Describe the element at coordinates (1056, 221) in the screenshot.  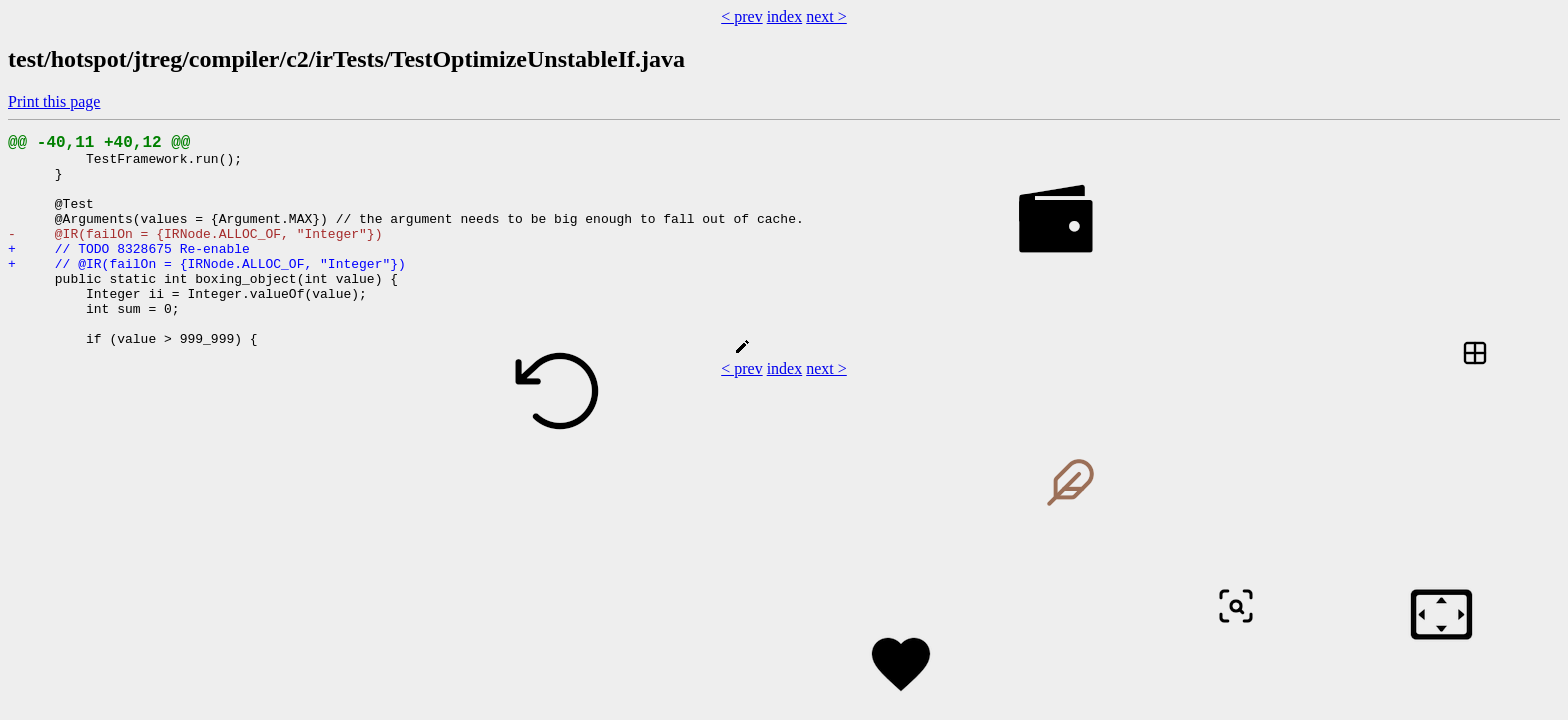
I see `access your wallet or payment methods` at that location.